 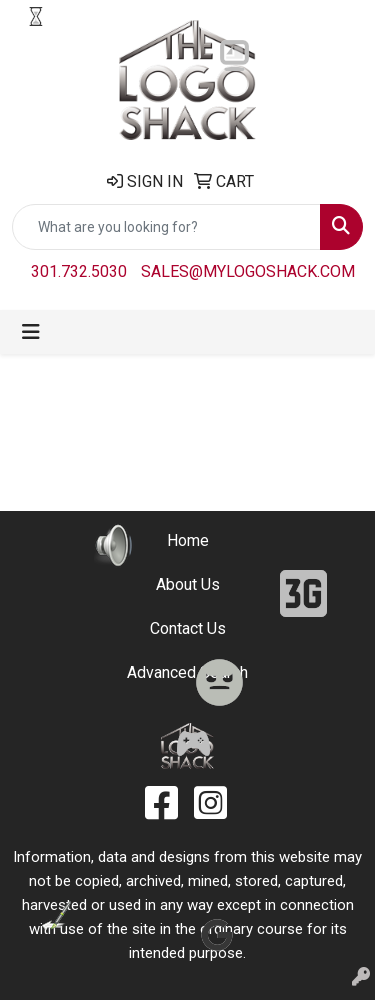 I want to click on react with anger to a message or post, so click(x=219, y=682).